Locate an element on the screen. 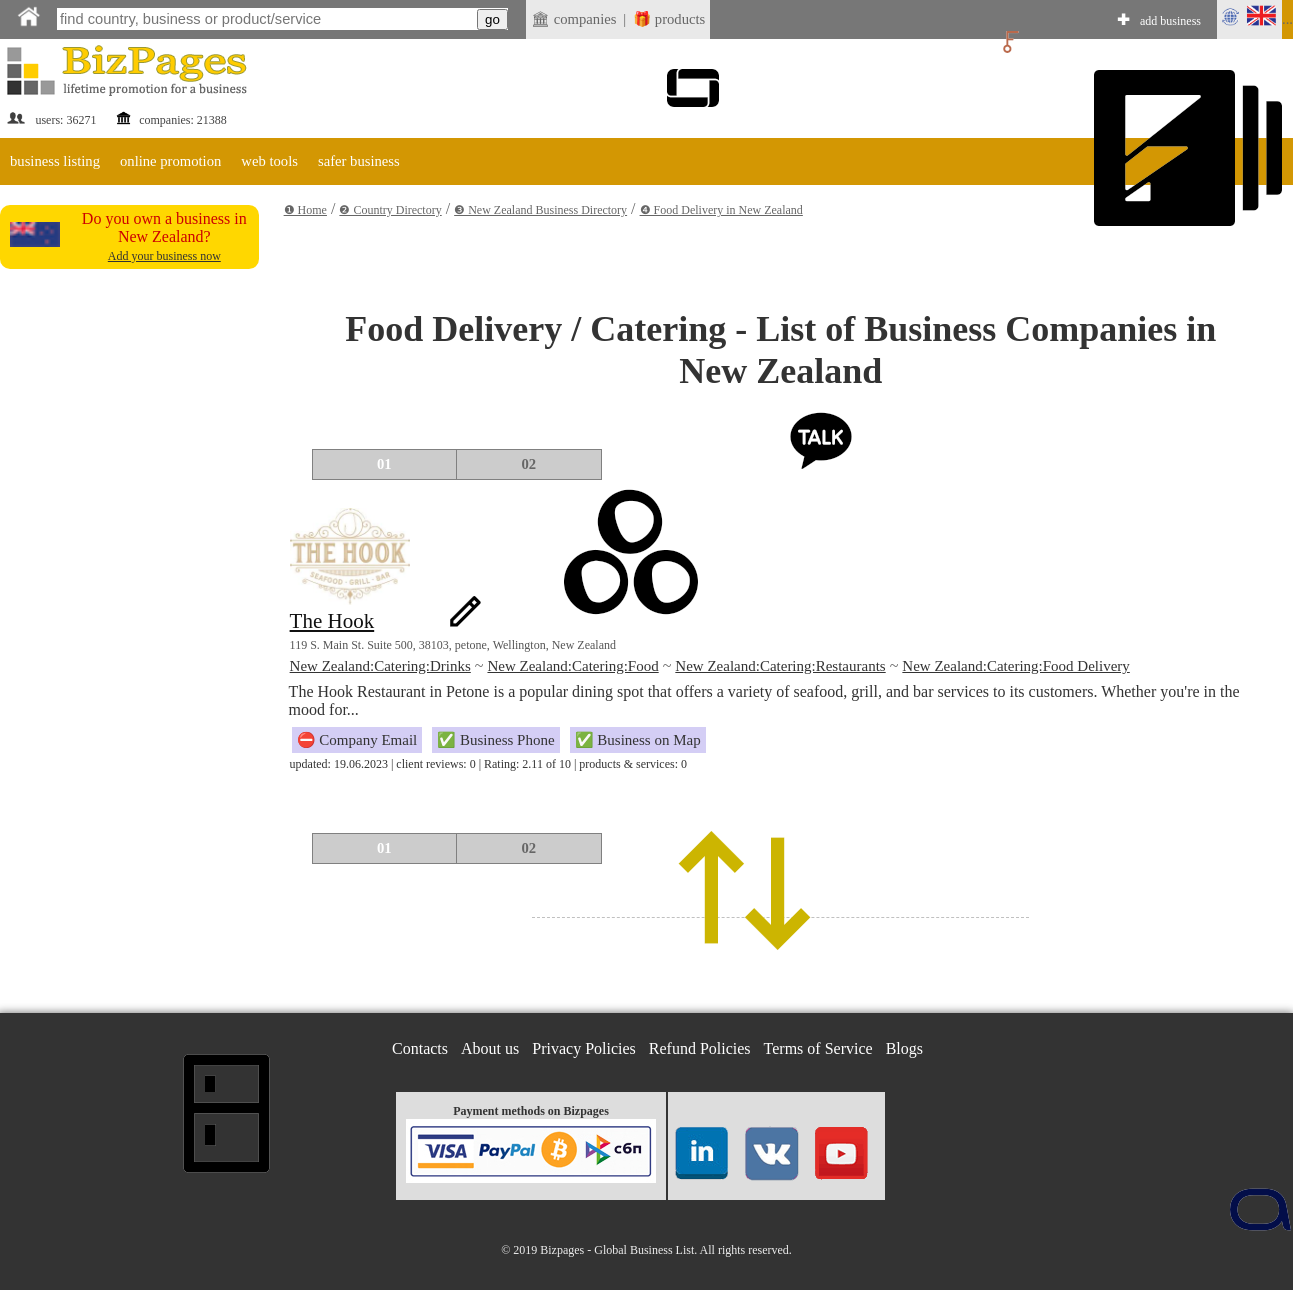 The height and width of the screenshot is (1290, 1293). sort items in ascending or descending order is located at coordinates (744, 890).